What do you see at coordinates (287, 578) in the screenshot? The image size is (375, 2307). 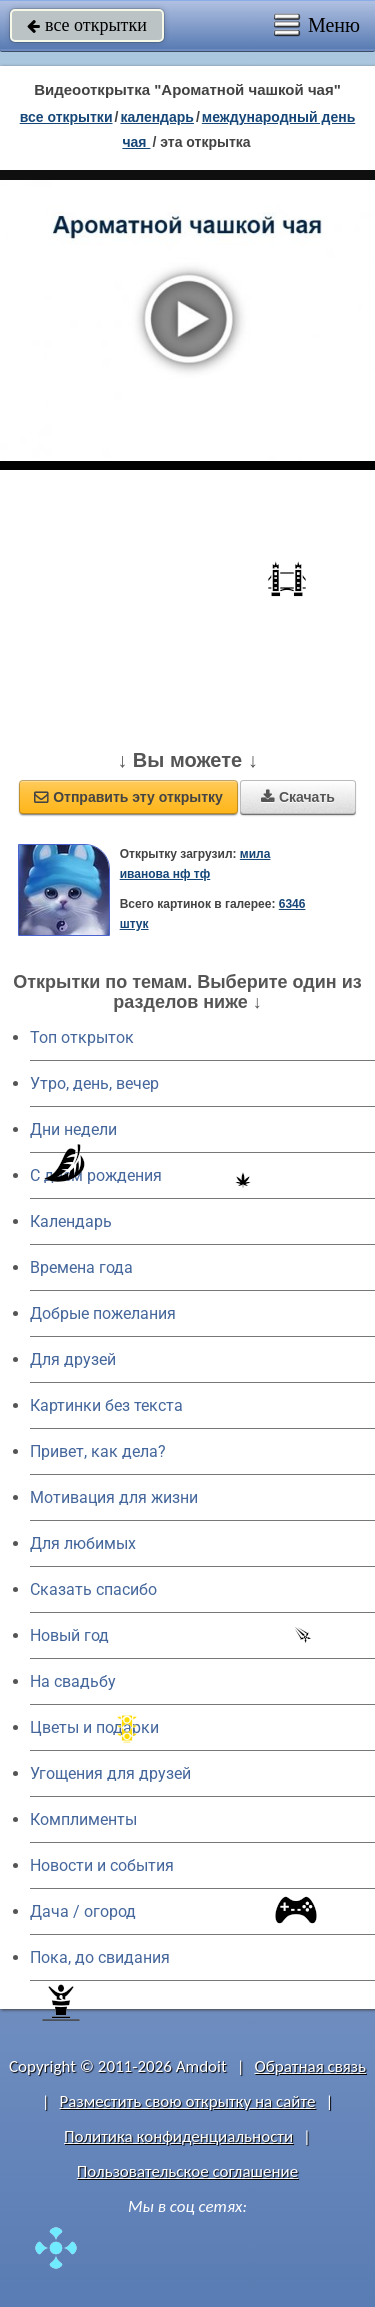 I see `view London landmarks or attractions` at bounding box center [287, 578].